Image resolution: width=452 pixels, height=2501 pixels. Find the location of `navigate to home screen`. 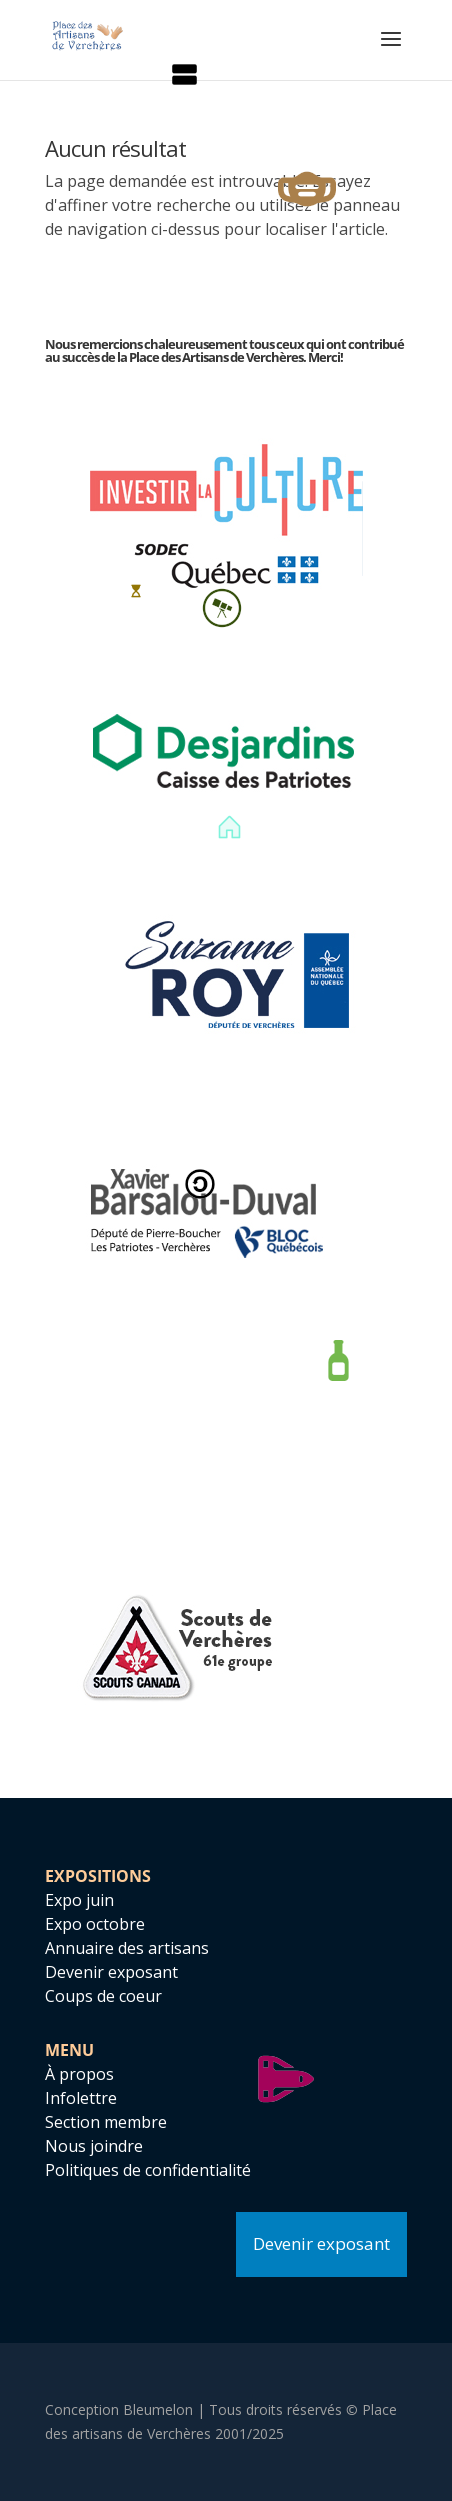

navigate to home screen is located at coordinates (229, 827).